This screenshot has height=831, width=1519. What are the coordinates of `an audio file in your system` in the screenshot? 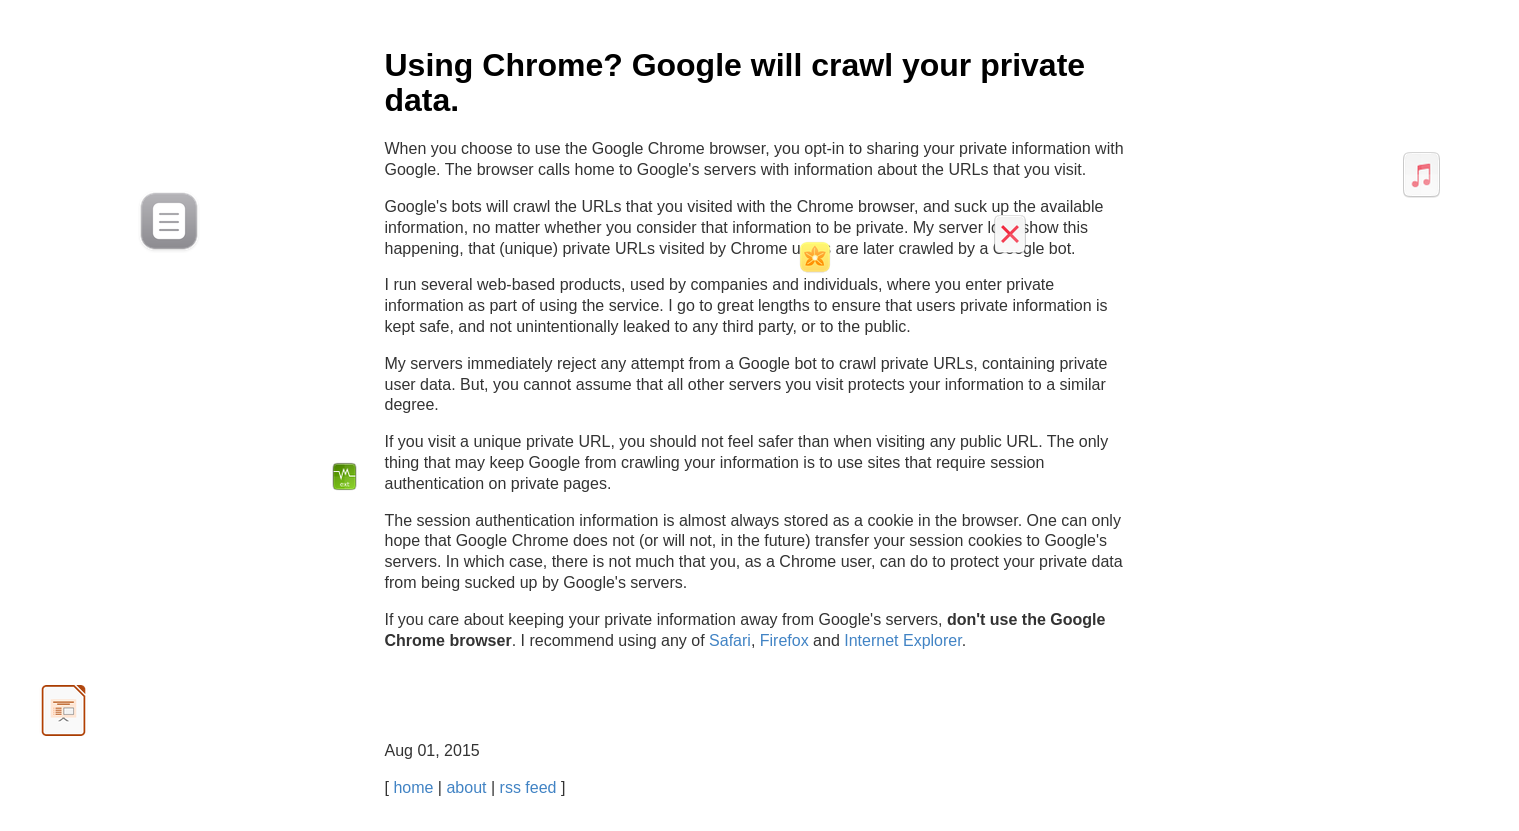 It's located at (1421, 174).